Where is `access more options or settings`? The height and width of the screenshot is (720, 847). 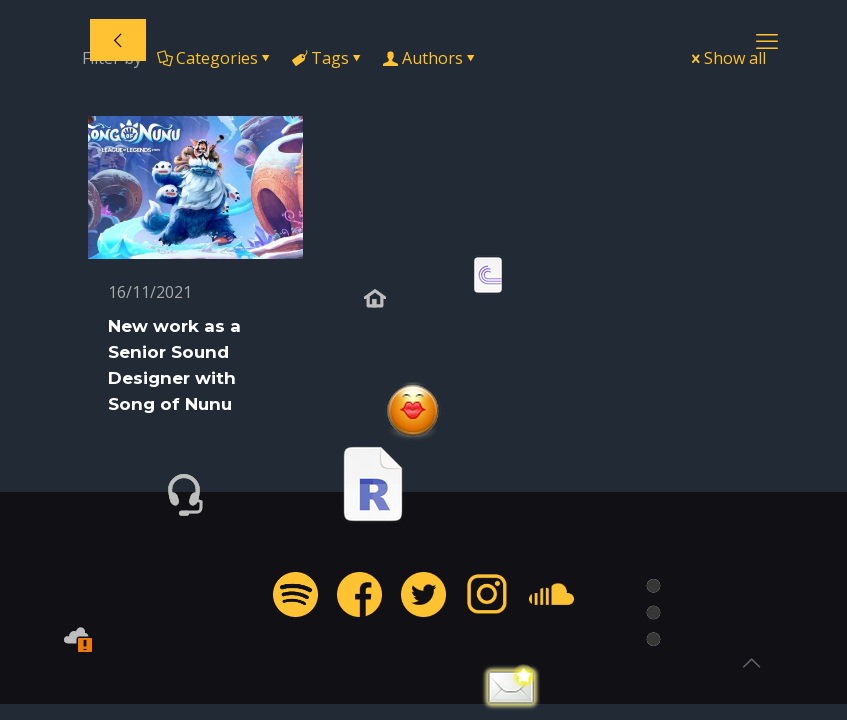
access more options or settings is located at coordinates (653, 612).